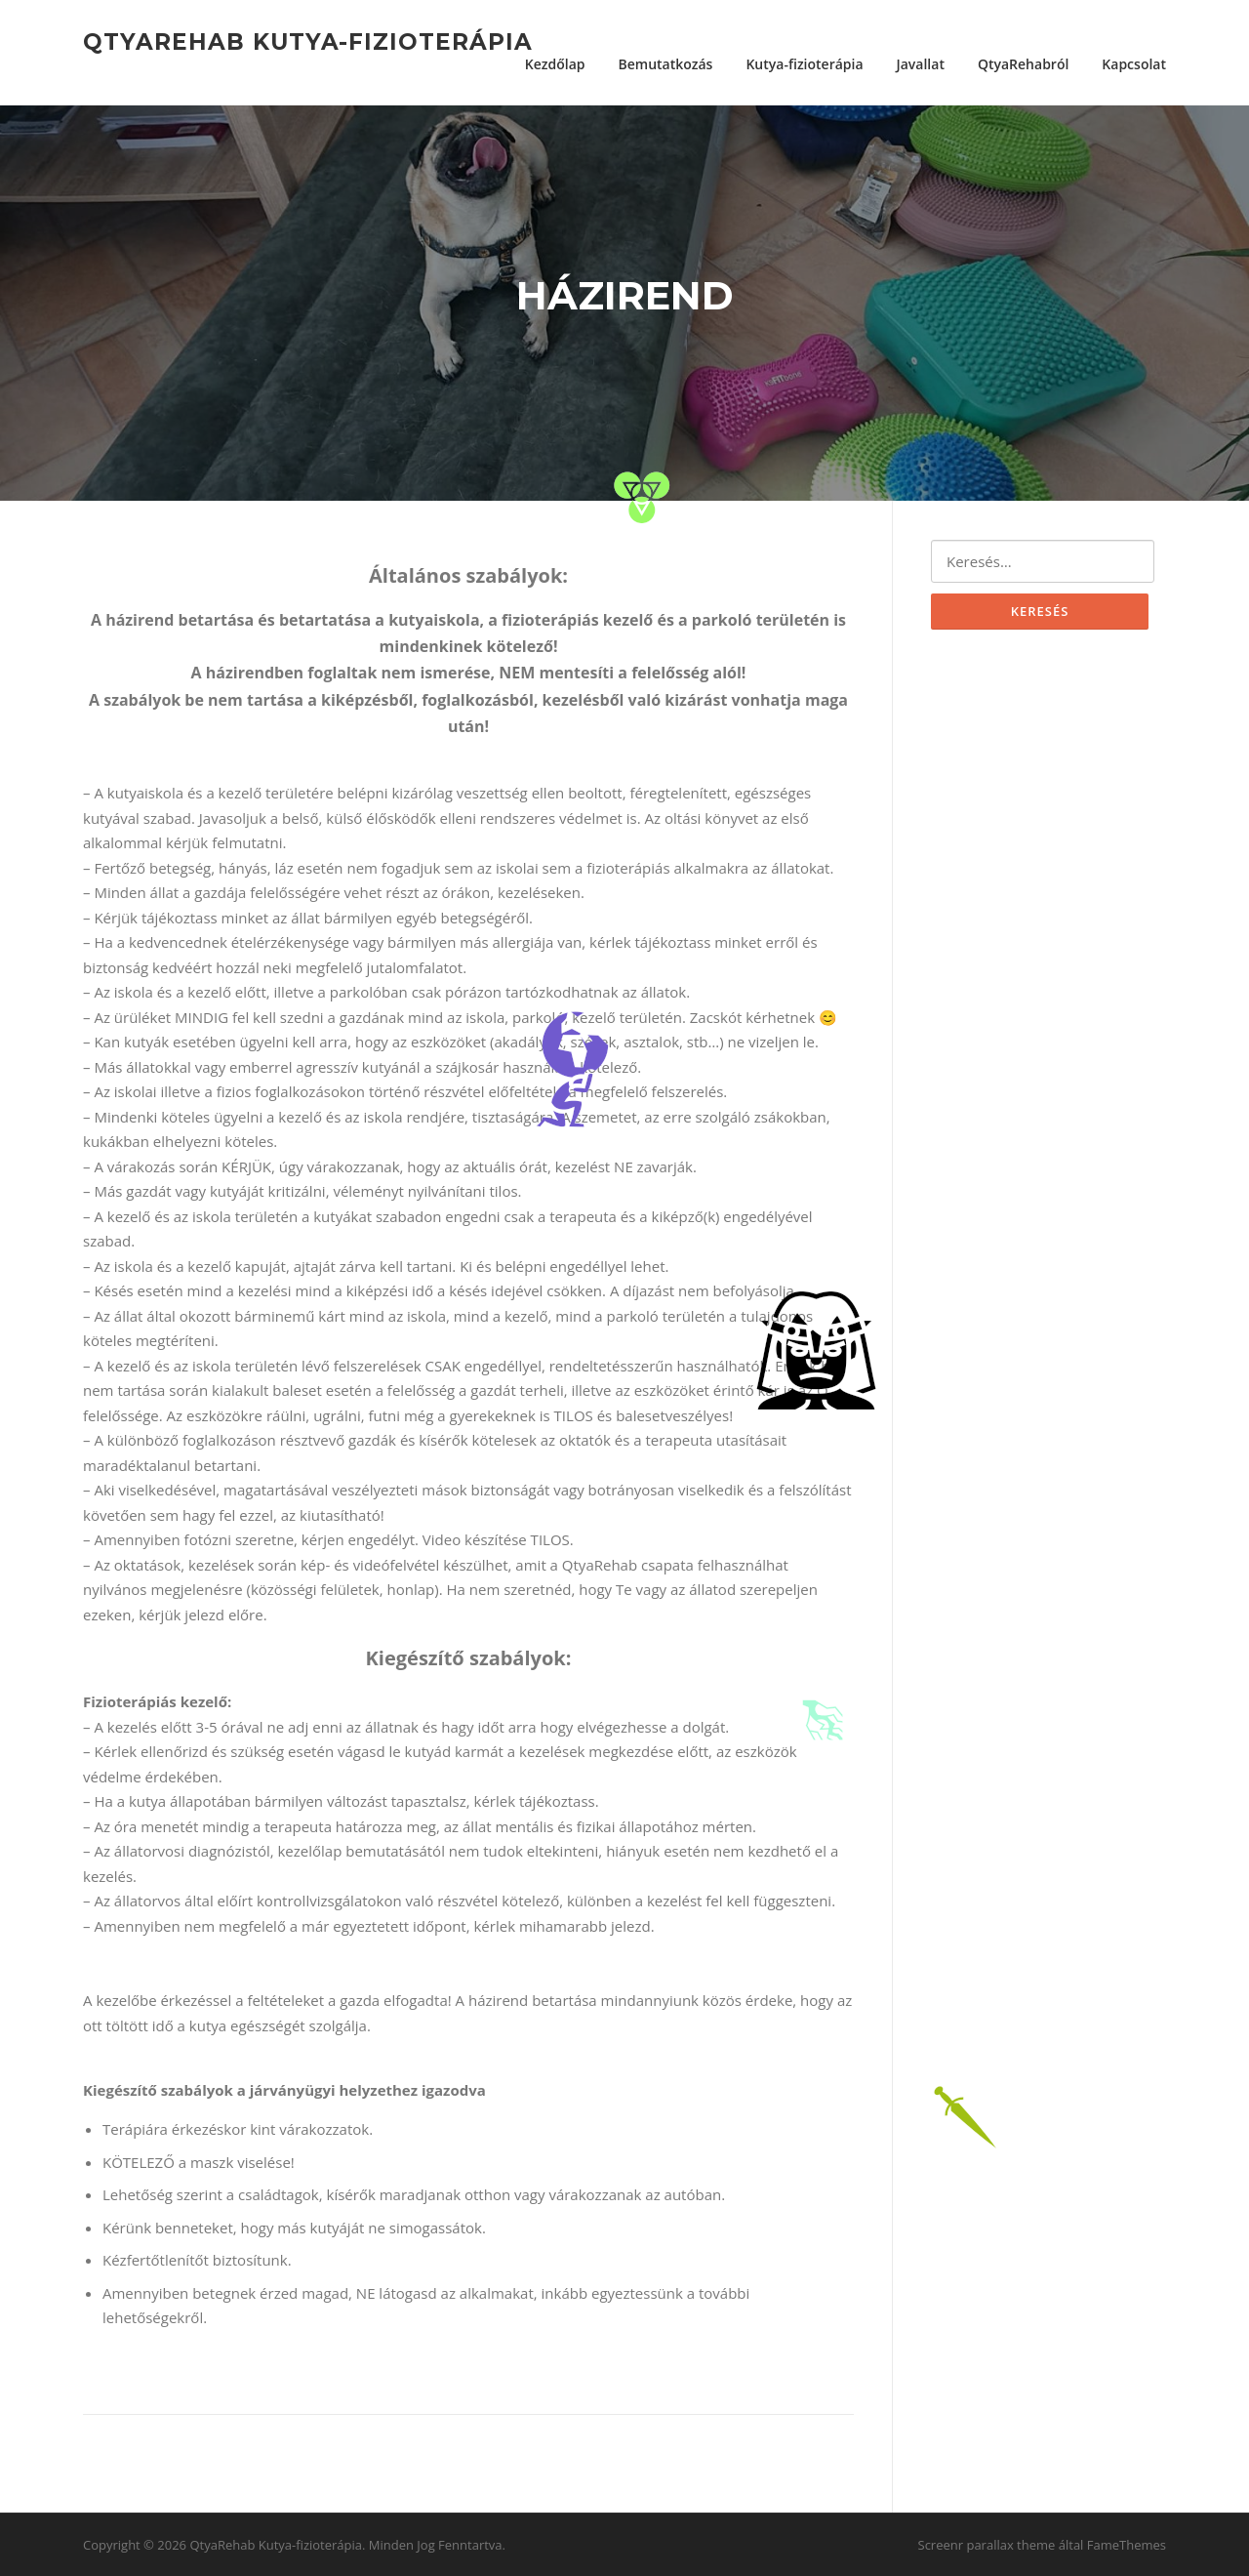  What do you see at coordinates (965, 2117) in the screenshot?
I see `select a dagger or stabbing weapon in a game` at bounding box center [965, 2117].